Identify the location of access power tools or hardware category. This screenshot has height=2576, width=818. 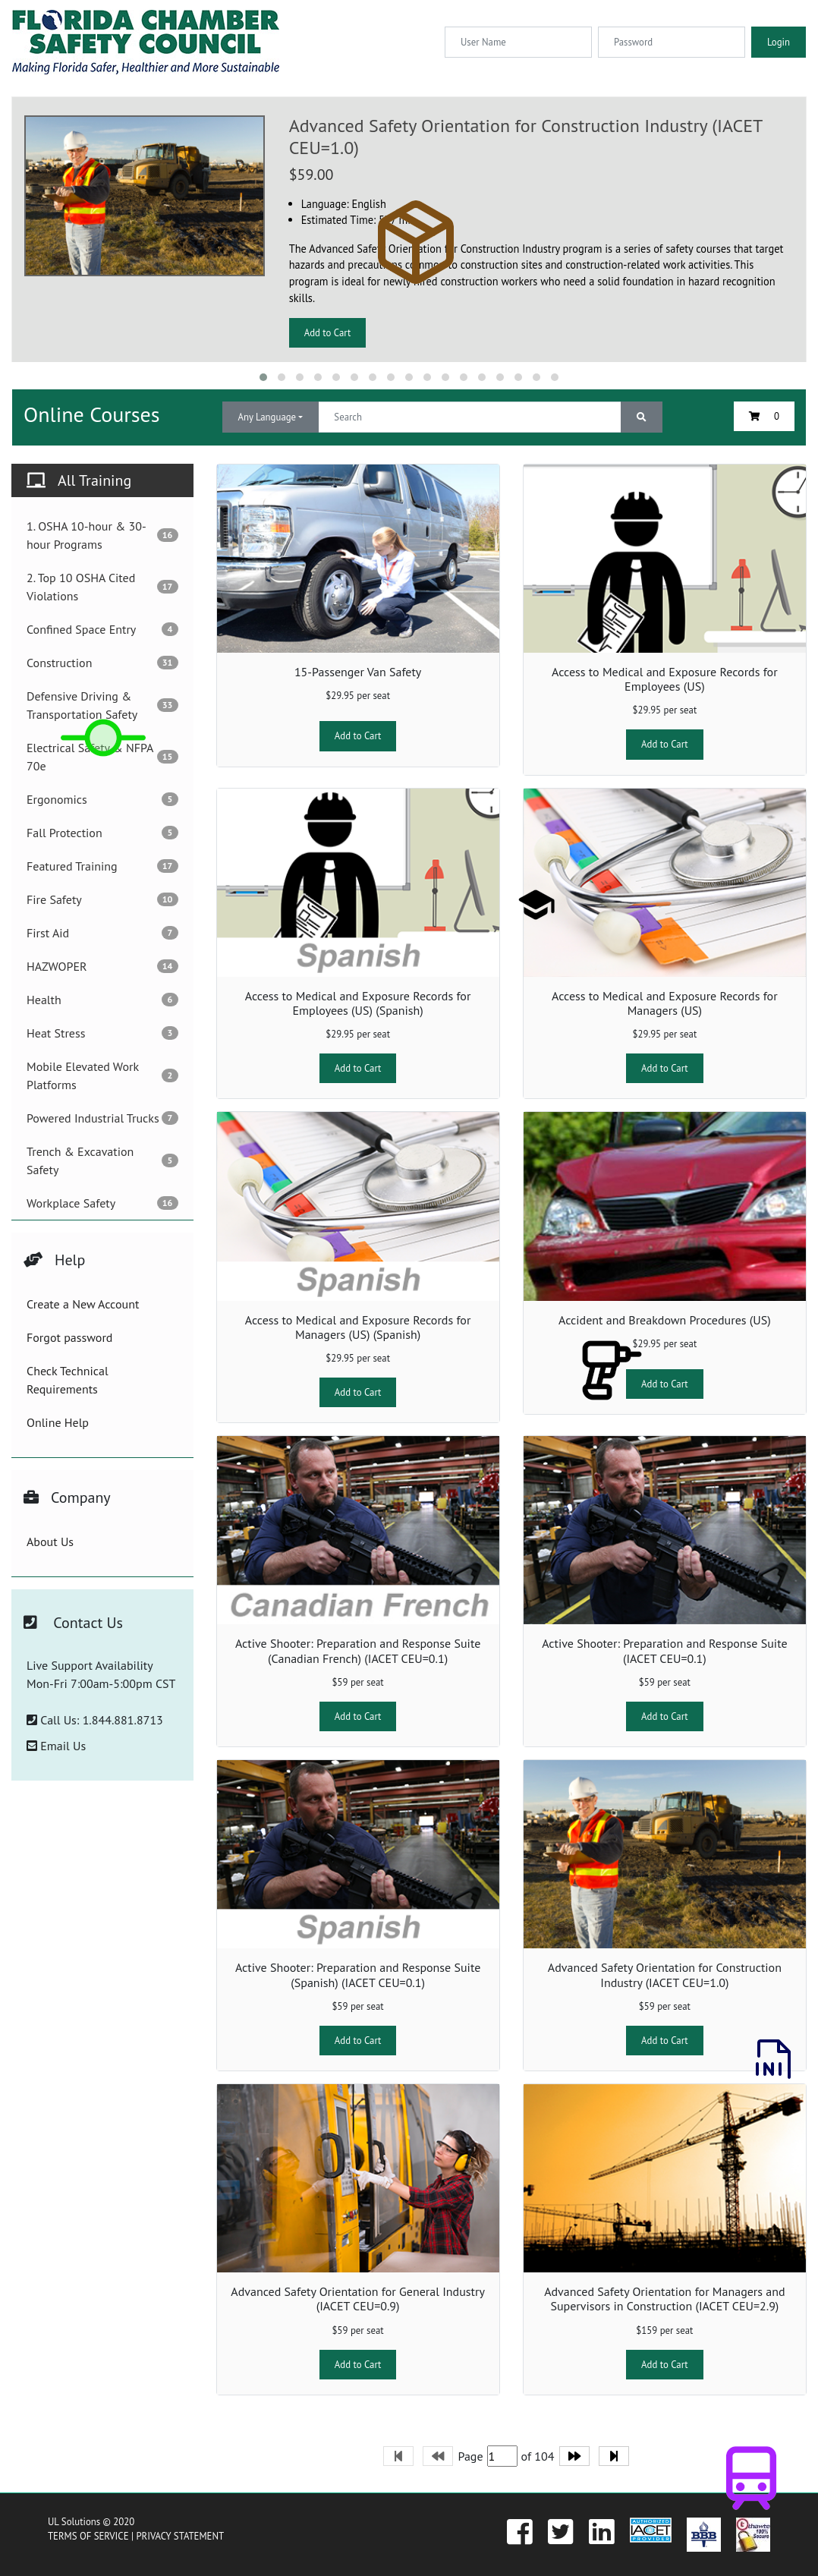
(612, 1370).